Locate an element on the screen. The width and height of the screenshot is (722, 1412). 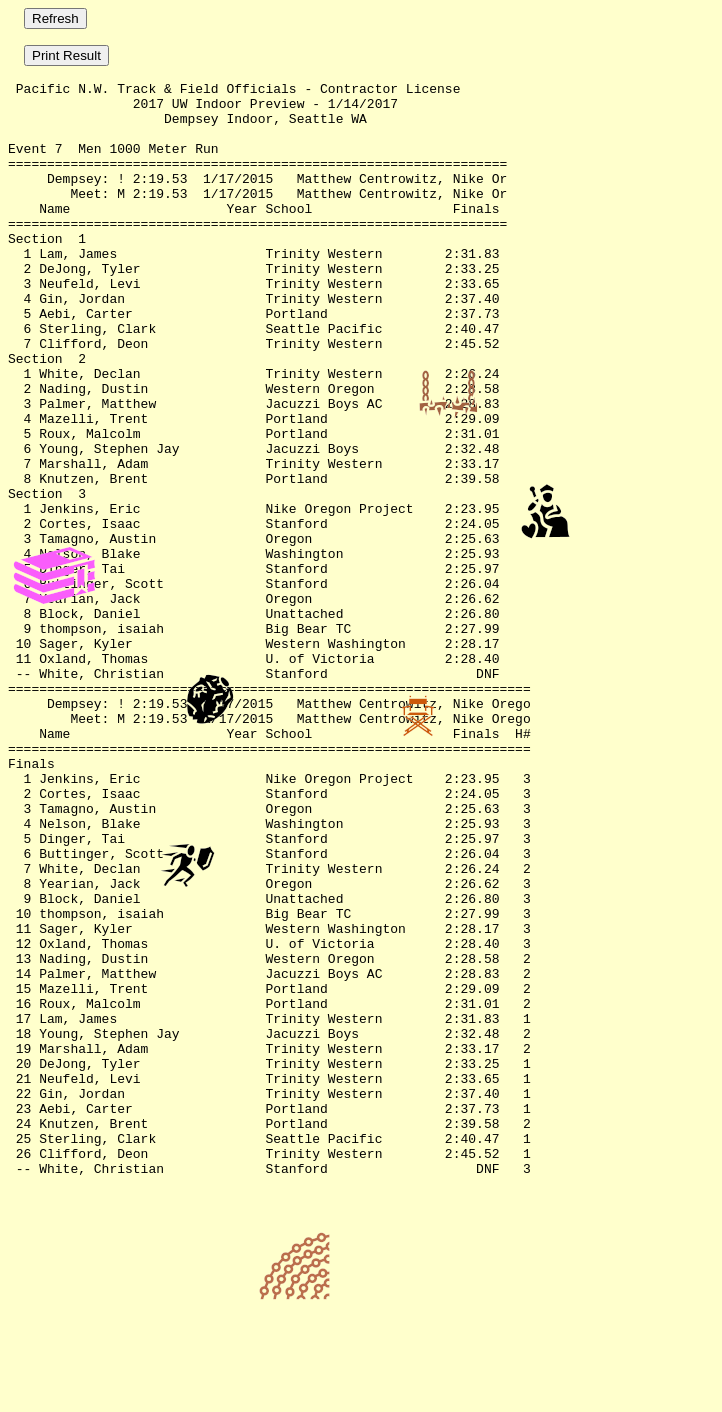
the empress tarot card is located at coordinates (546, 510).